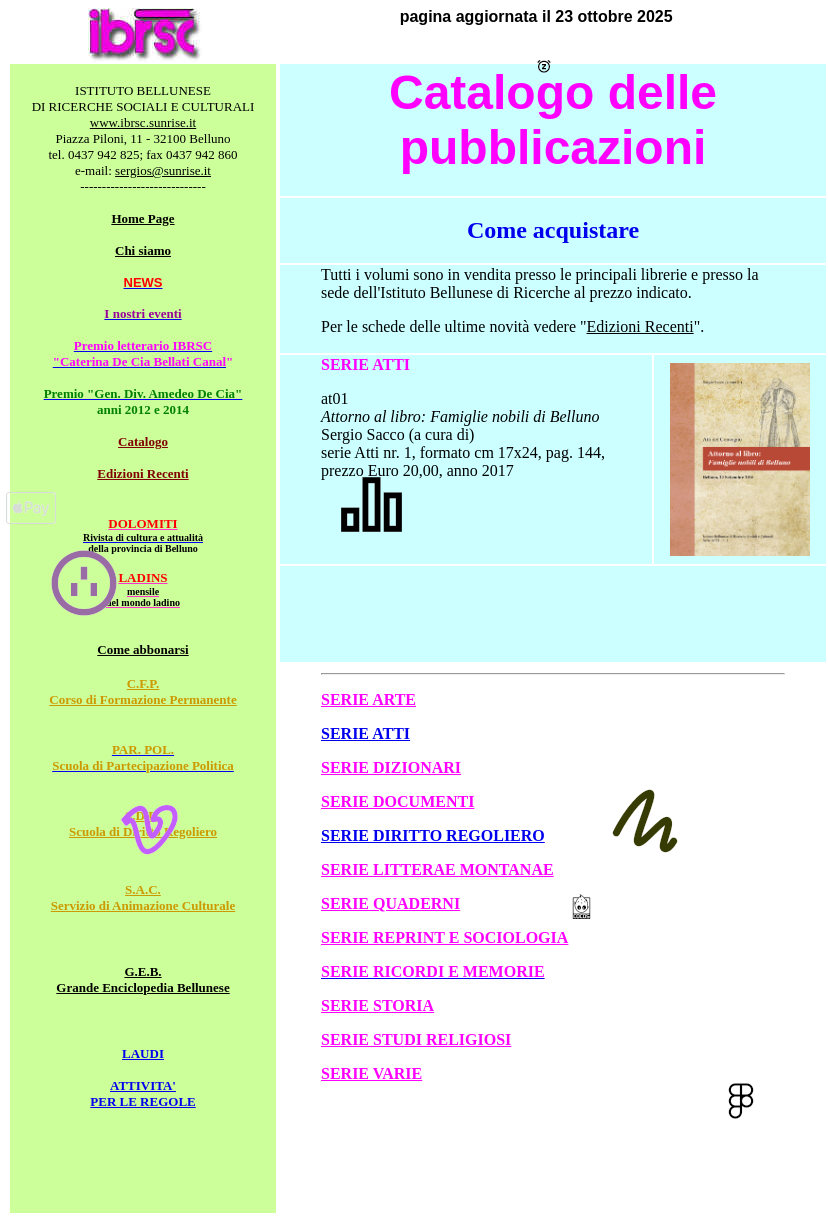  I want to click on electrical outlet or power socket indicator, so click(84, 583).